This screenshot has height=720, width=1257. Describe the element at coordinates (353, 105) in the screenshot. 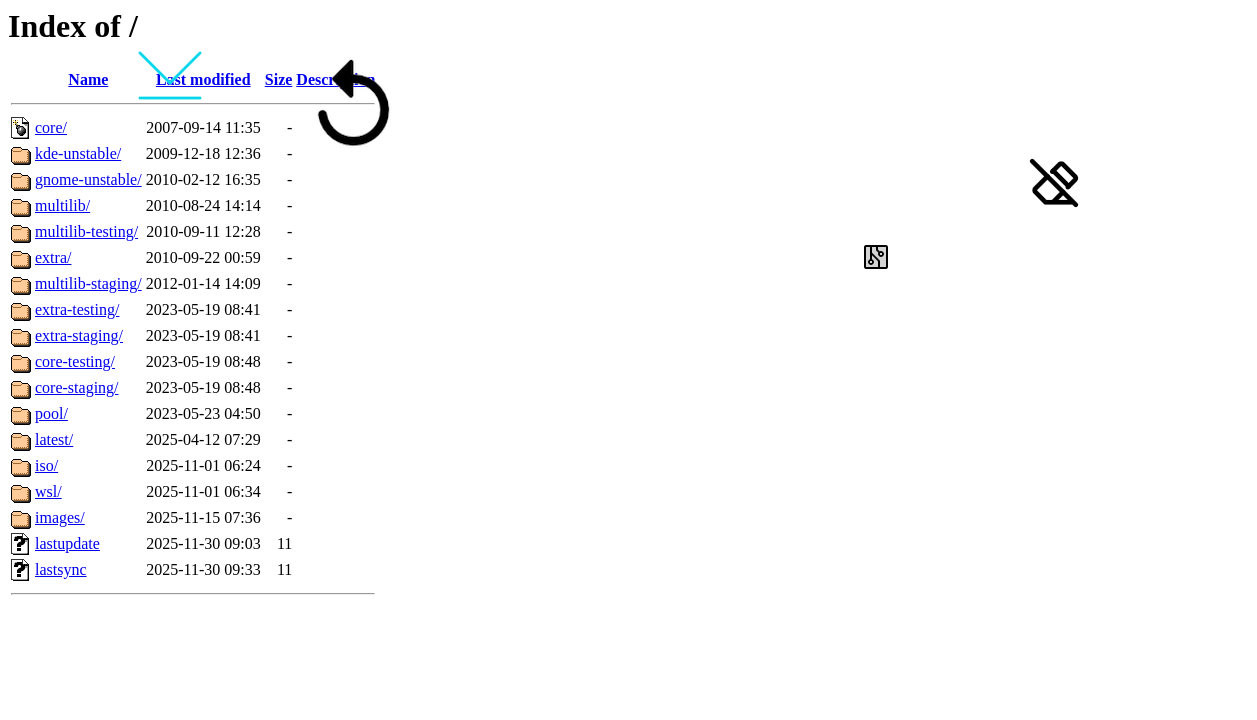

I see `replay or restart media from the beginning` at that location.